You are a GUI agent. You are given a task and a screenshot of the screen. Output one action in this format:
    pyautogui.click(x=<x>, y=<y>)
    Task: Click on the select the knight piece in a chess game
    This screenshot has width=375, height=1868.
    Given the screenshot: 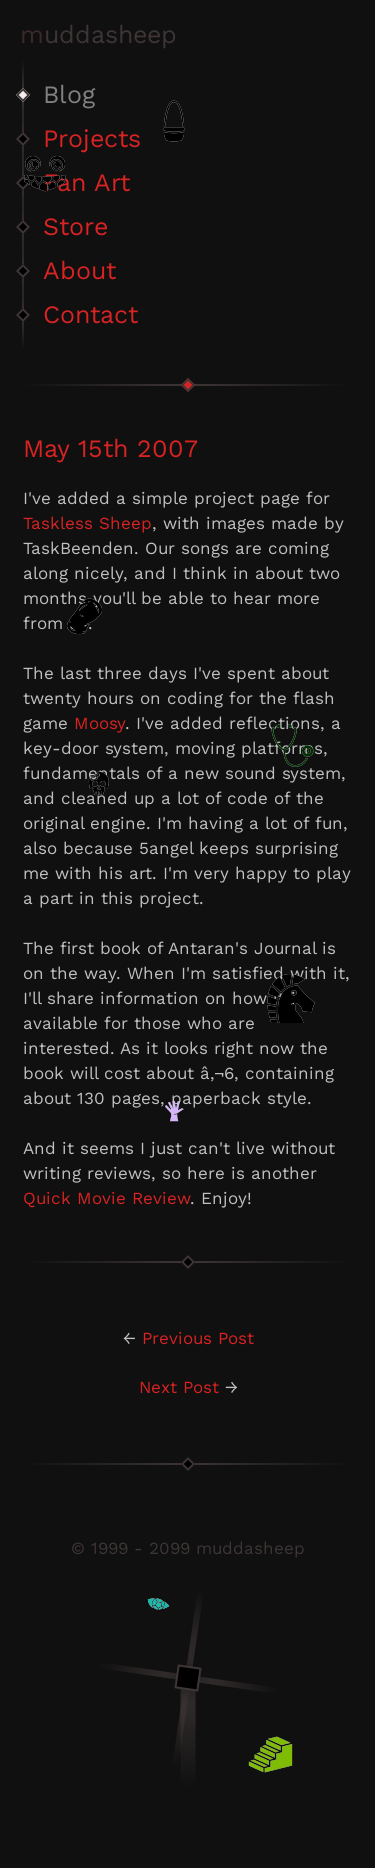 What is the action you would take?
    pyautogui.click(x=291, y=998)
    